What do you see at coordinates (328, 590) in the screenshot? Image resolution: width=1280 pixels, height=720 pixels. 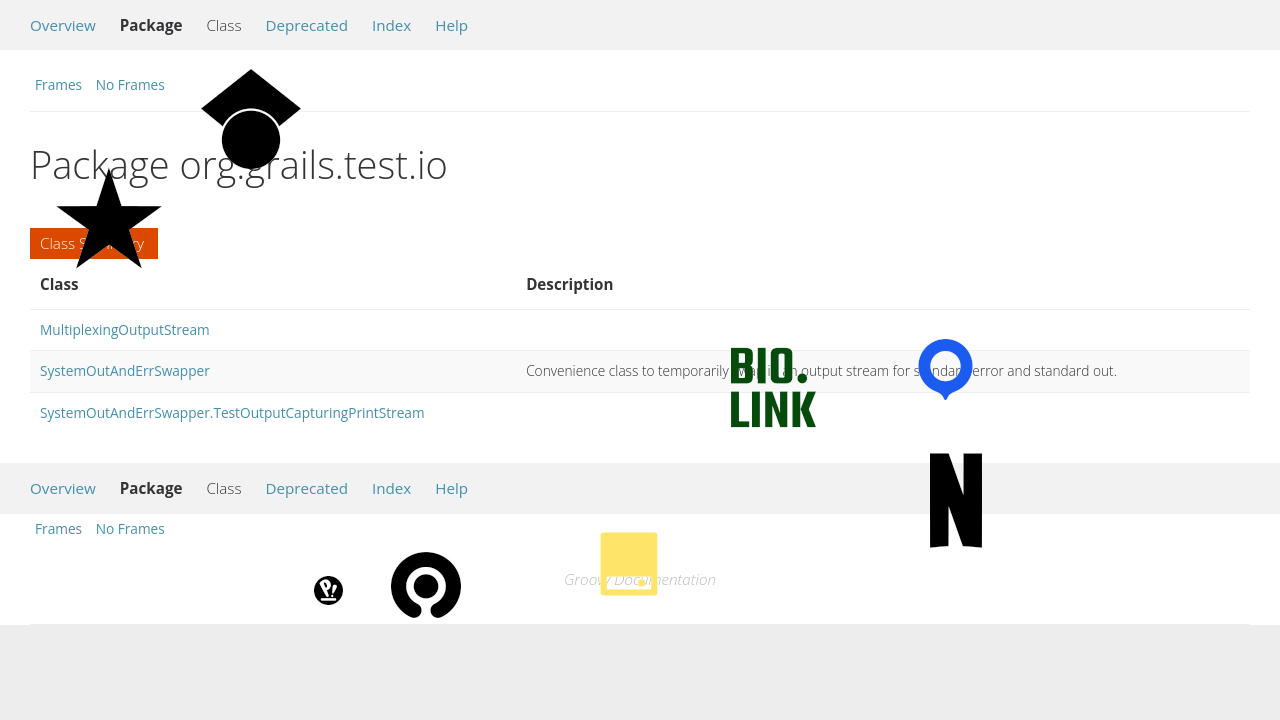 I see `pop!_os linux distribution logo` at bounding box center [328, 590].